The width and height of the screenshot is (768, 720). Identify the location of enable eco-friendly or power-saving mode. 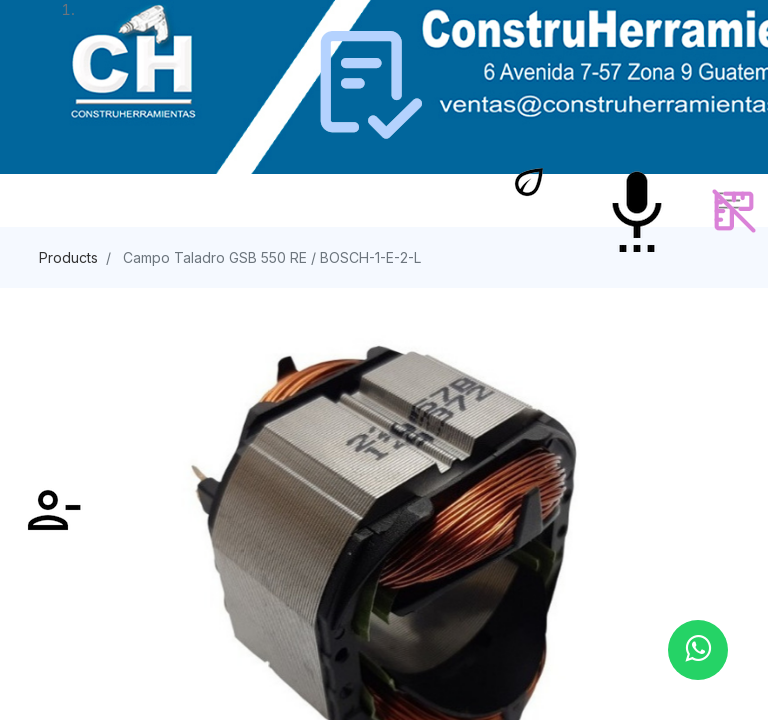
(529, 182).